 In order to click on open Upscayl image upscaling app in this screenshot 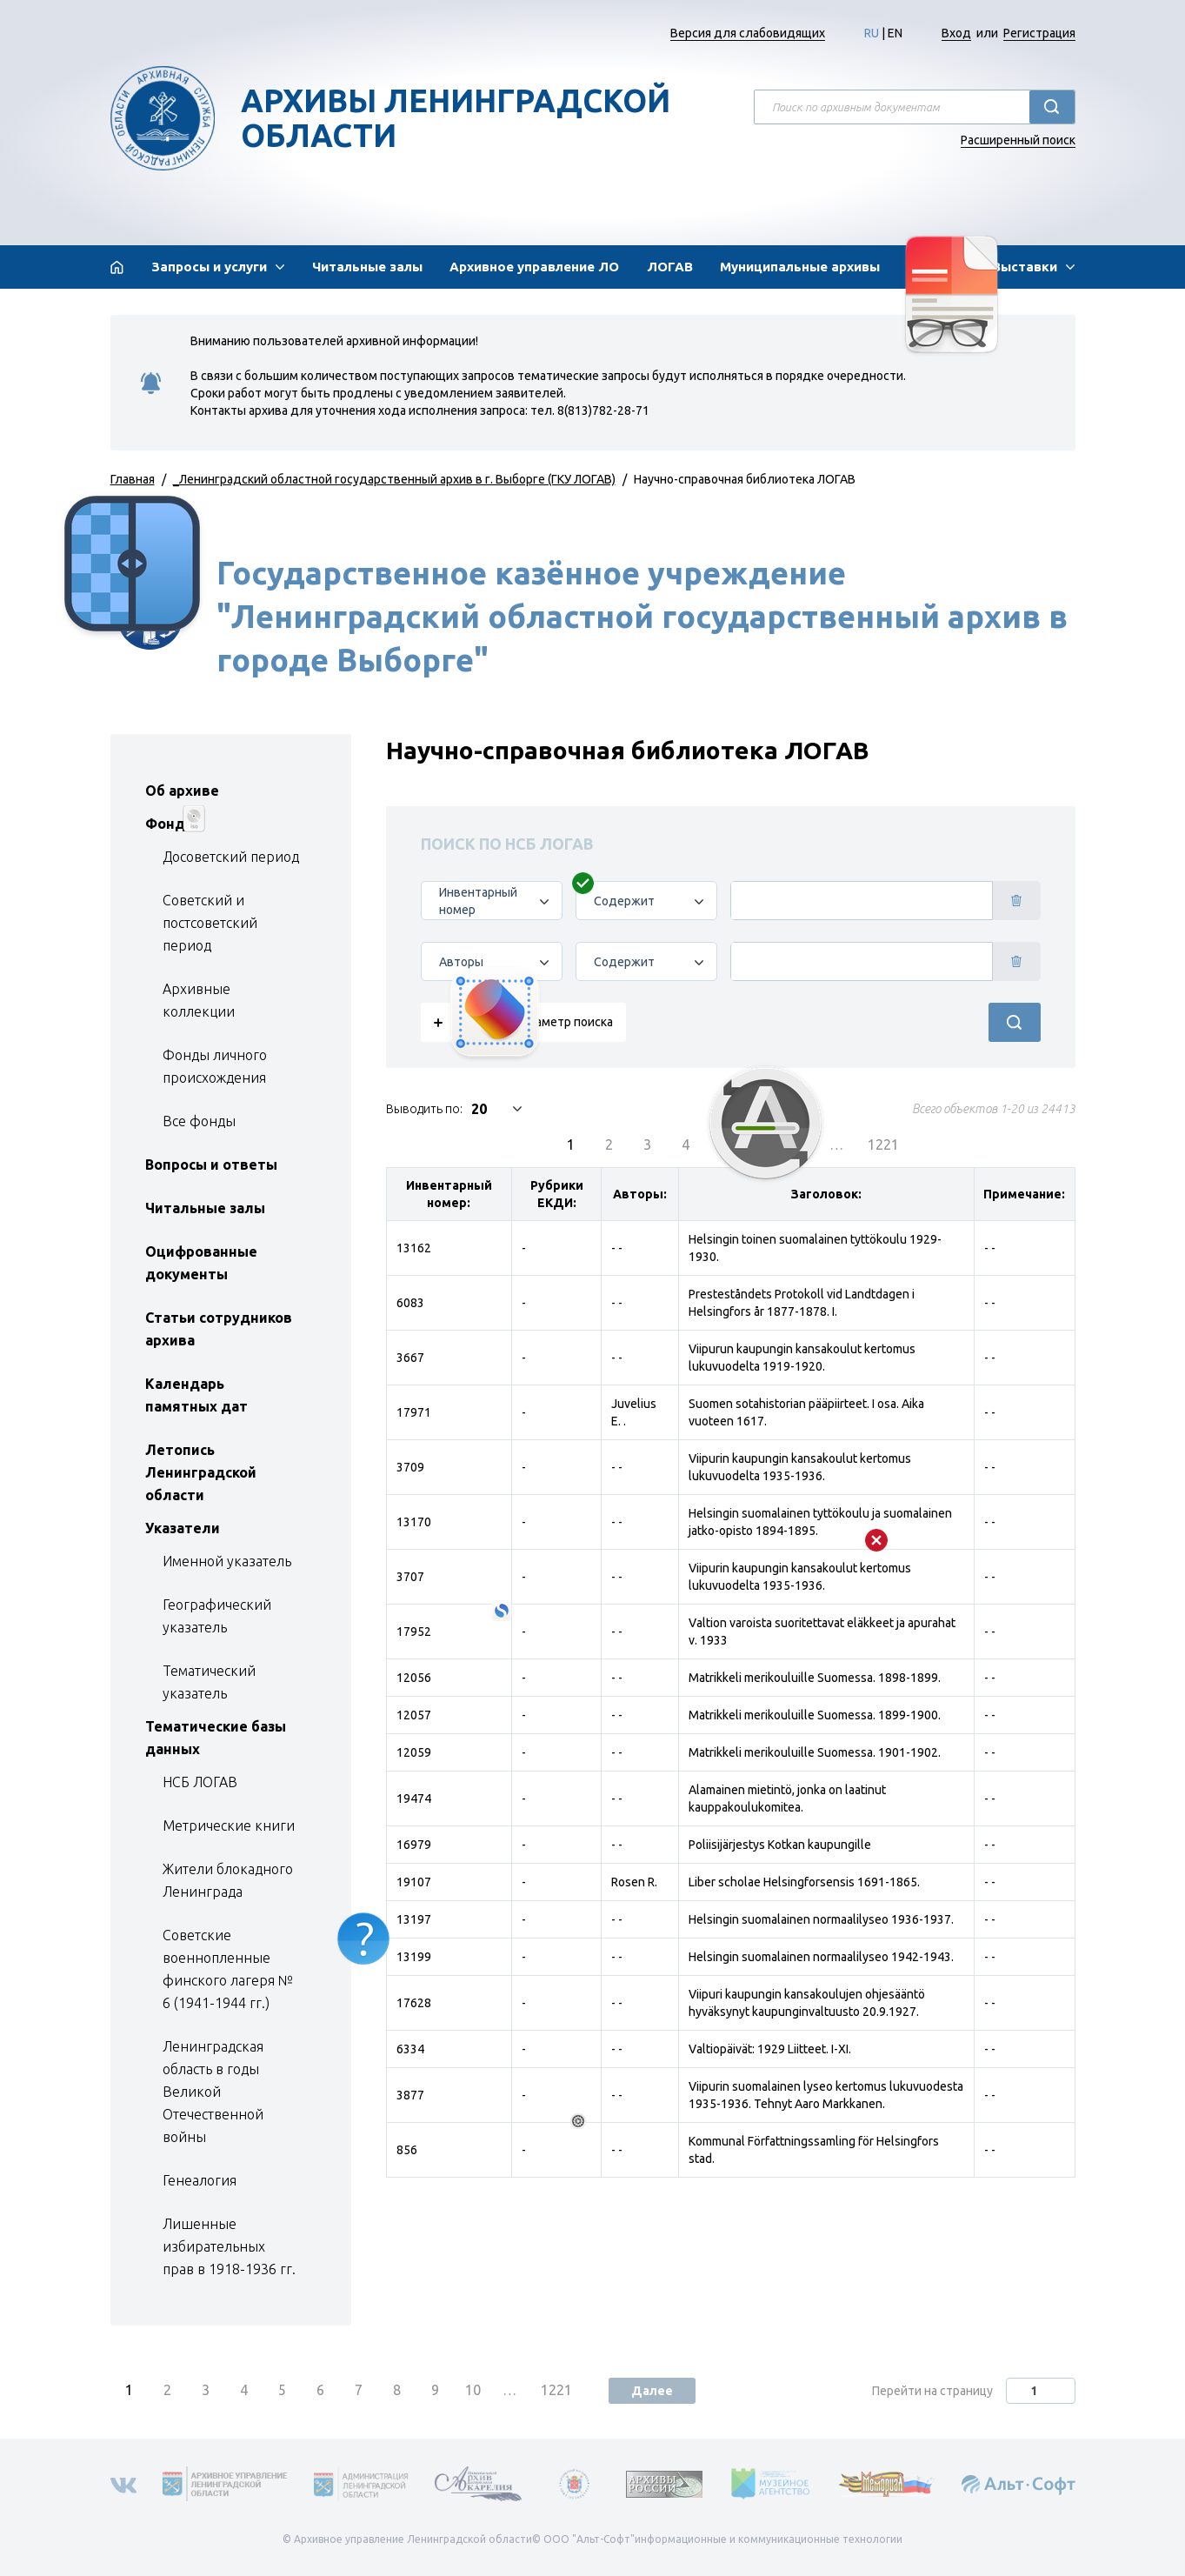, I will do `click(132, 564)`.